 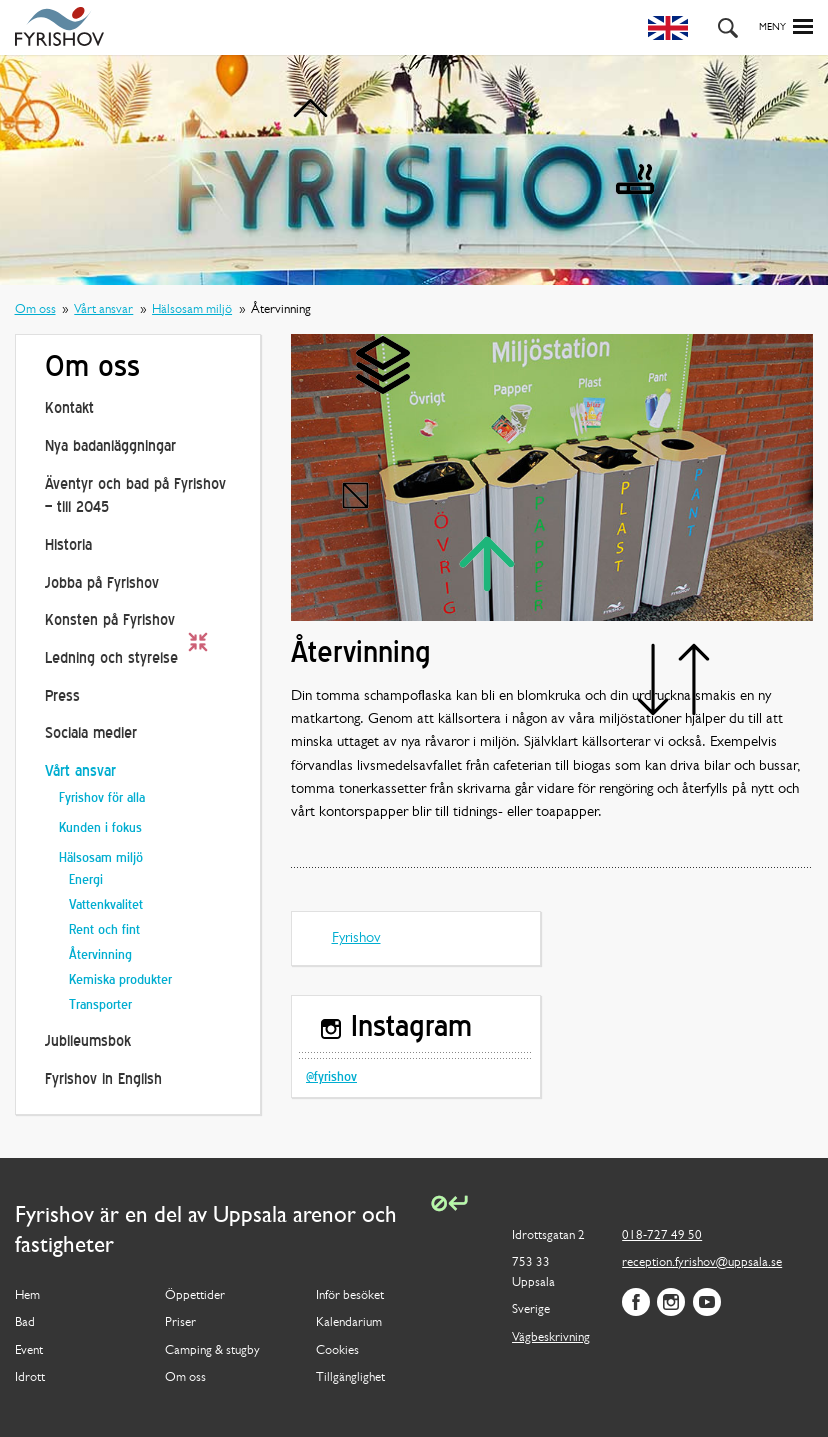 What do you see at coordinates (355, 495) in the screenshot?
I see `indicates missing or unavailable image content` at bounding box center [355, 495].